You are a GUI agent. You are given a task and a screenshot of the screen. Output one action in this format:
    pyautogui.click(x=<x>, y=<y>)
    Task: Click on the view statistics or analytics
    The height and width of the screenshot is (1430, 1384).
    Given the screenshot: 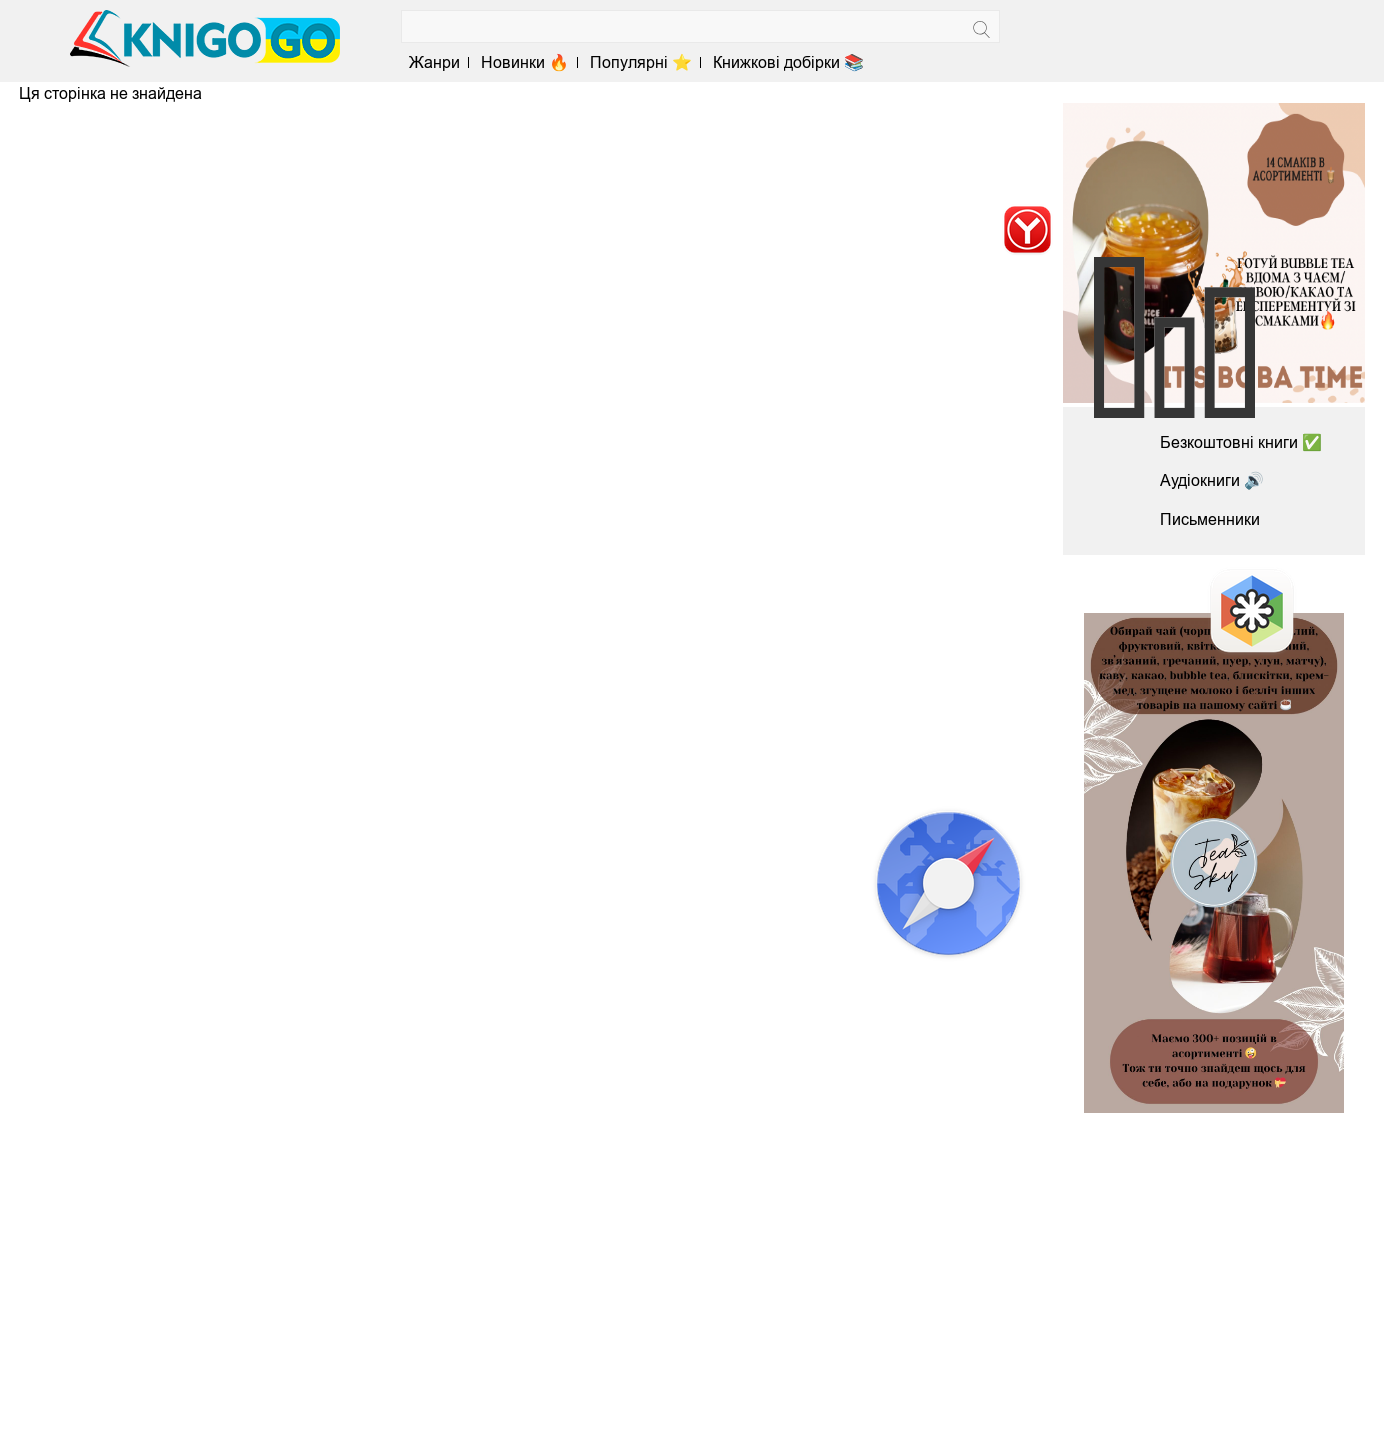 What is the action you would take?
    pyautogui.click(x=1174, y=337)
    